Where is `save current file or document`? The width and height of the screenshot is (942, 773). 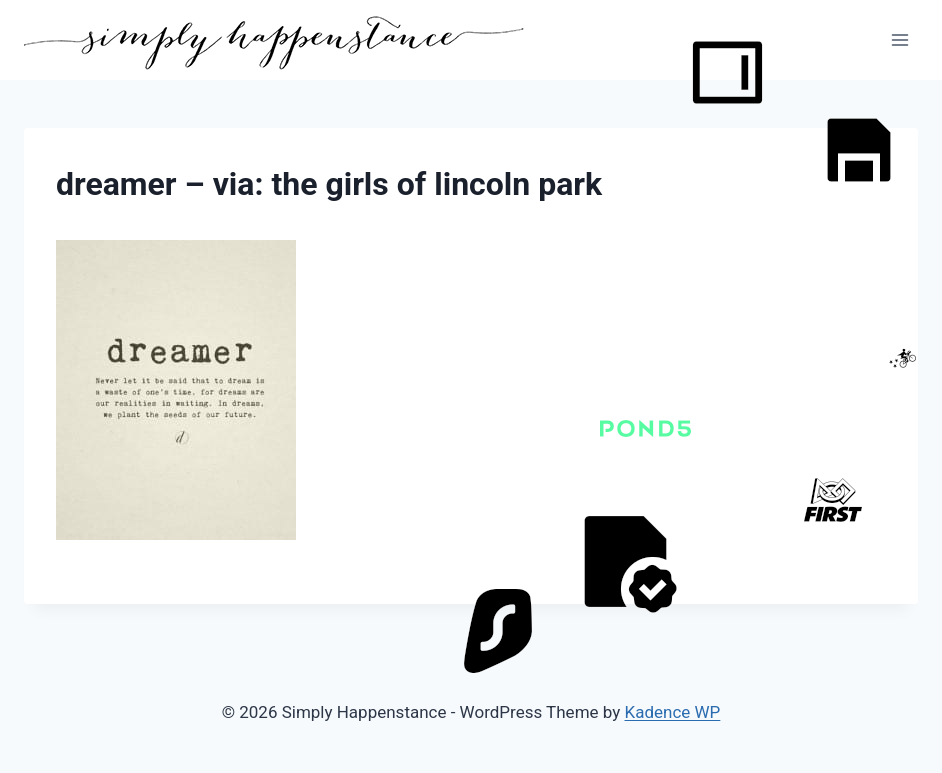 save current file or document is located at coordinates (859, 150).